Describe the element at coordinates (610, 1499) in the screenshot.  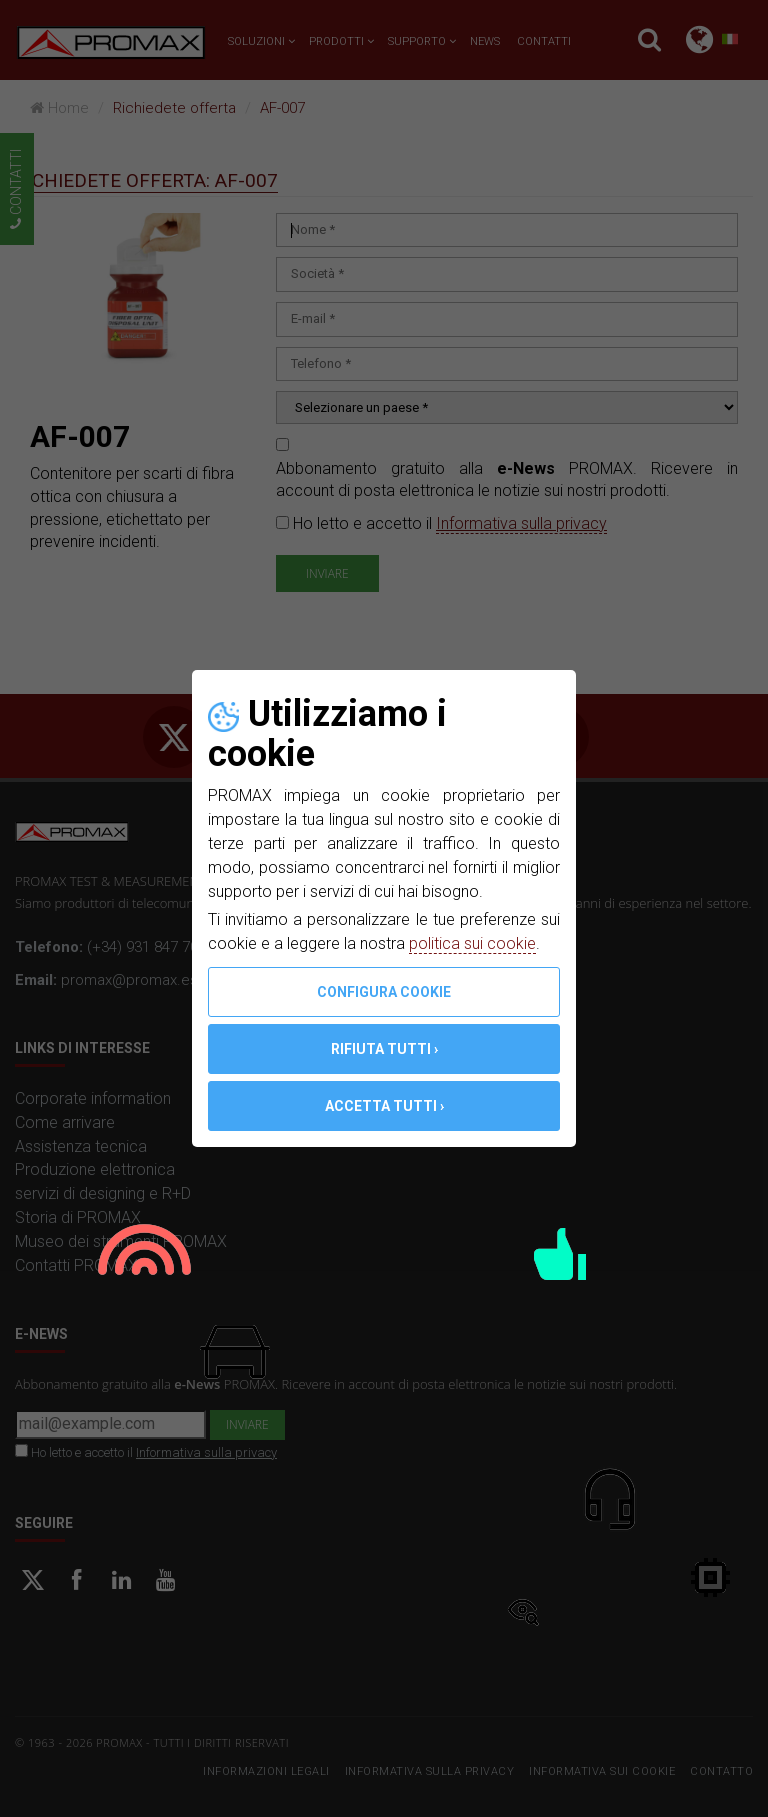
I see `contact customer support` at that location.